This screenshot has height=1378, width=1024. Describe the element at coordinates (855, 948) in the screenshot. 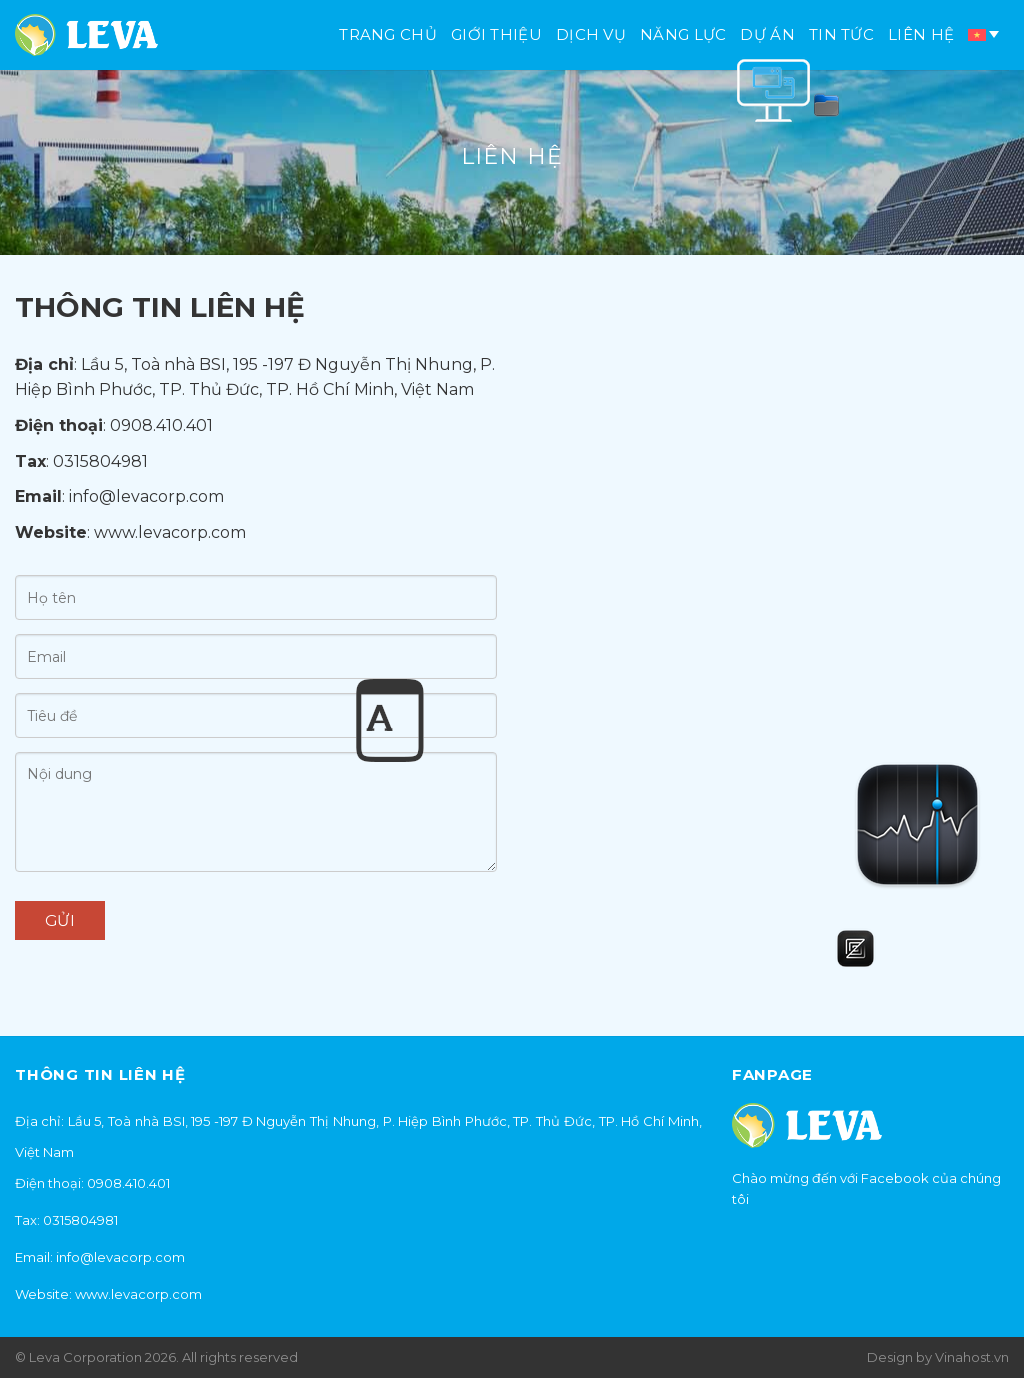

I see `open zed code editor` at that location.